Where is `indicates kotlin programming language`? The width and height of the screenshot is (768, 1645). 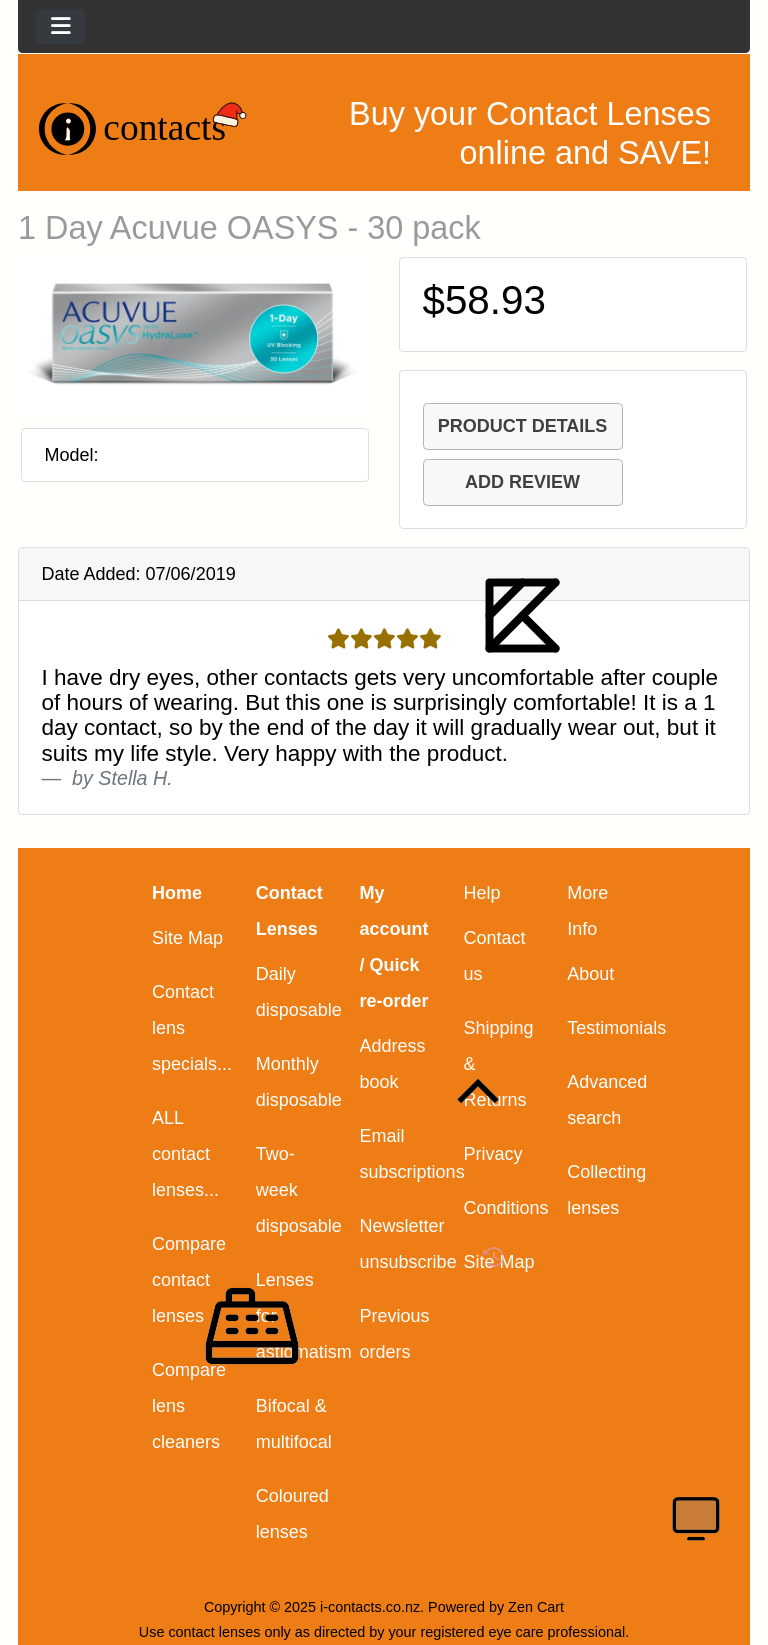
indicates kotlin programming language is located at coordinates (522, 615).